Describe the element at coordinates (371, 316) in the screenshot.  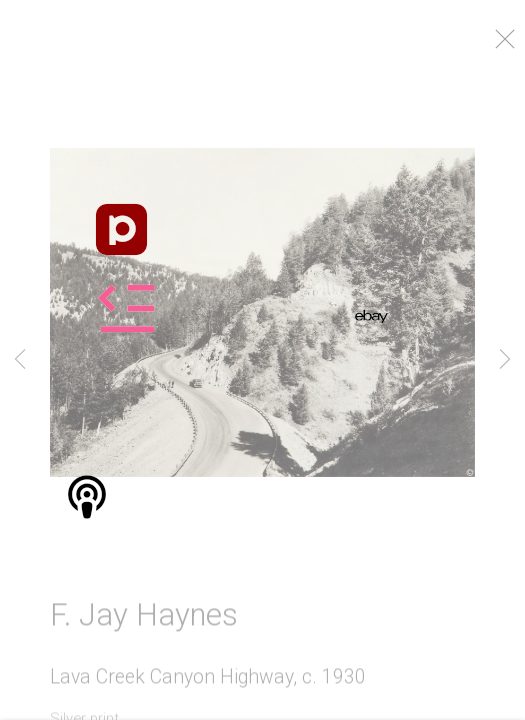
I see `open the eBay app` at that location.